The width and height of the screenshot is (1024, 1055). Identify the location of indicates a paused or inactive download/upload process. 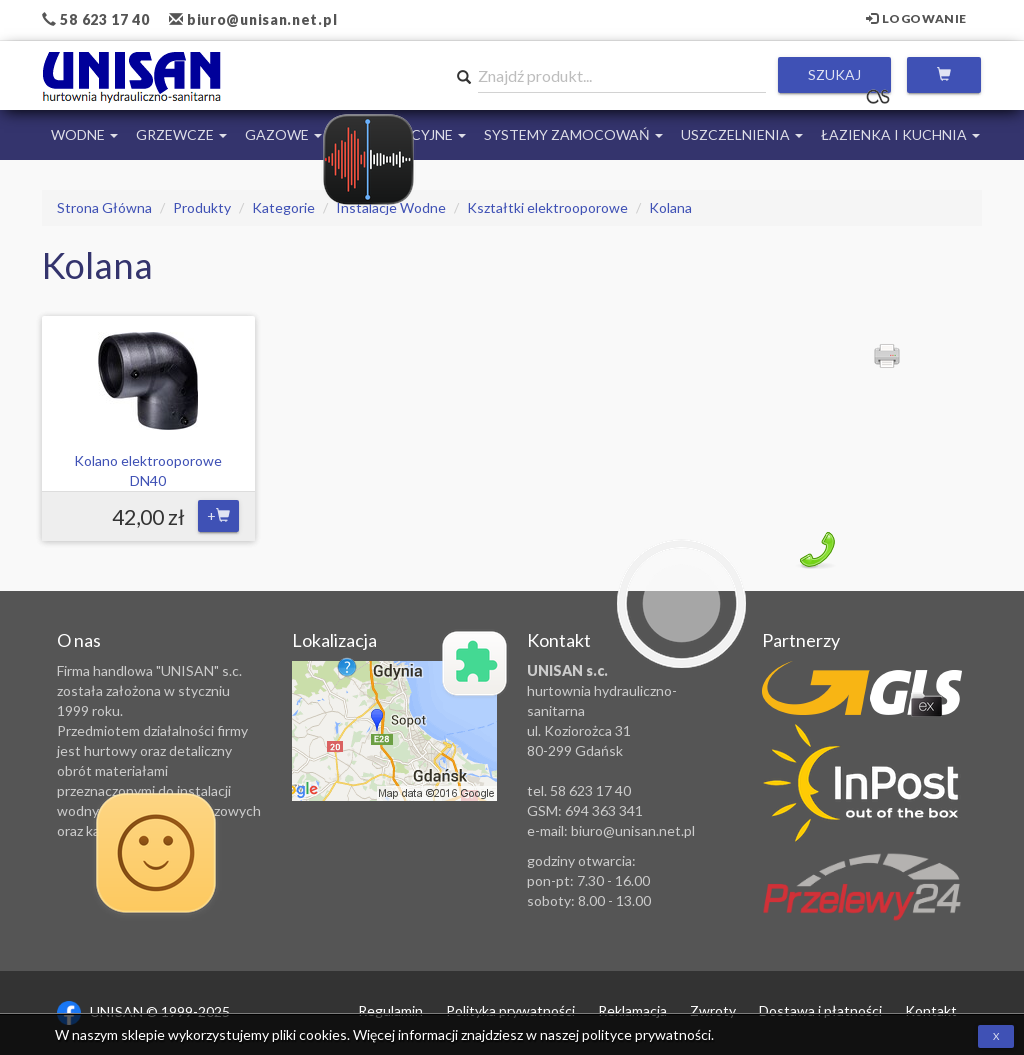
(681, 603).